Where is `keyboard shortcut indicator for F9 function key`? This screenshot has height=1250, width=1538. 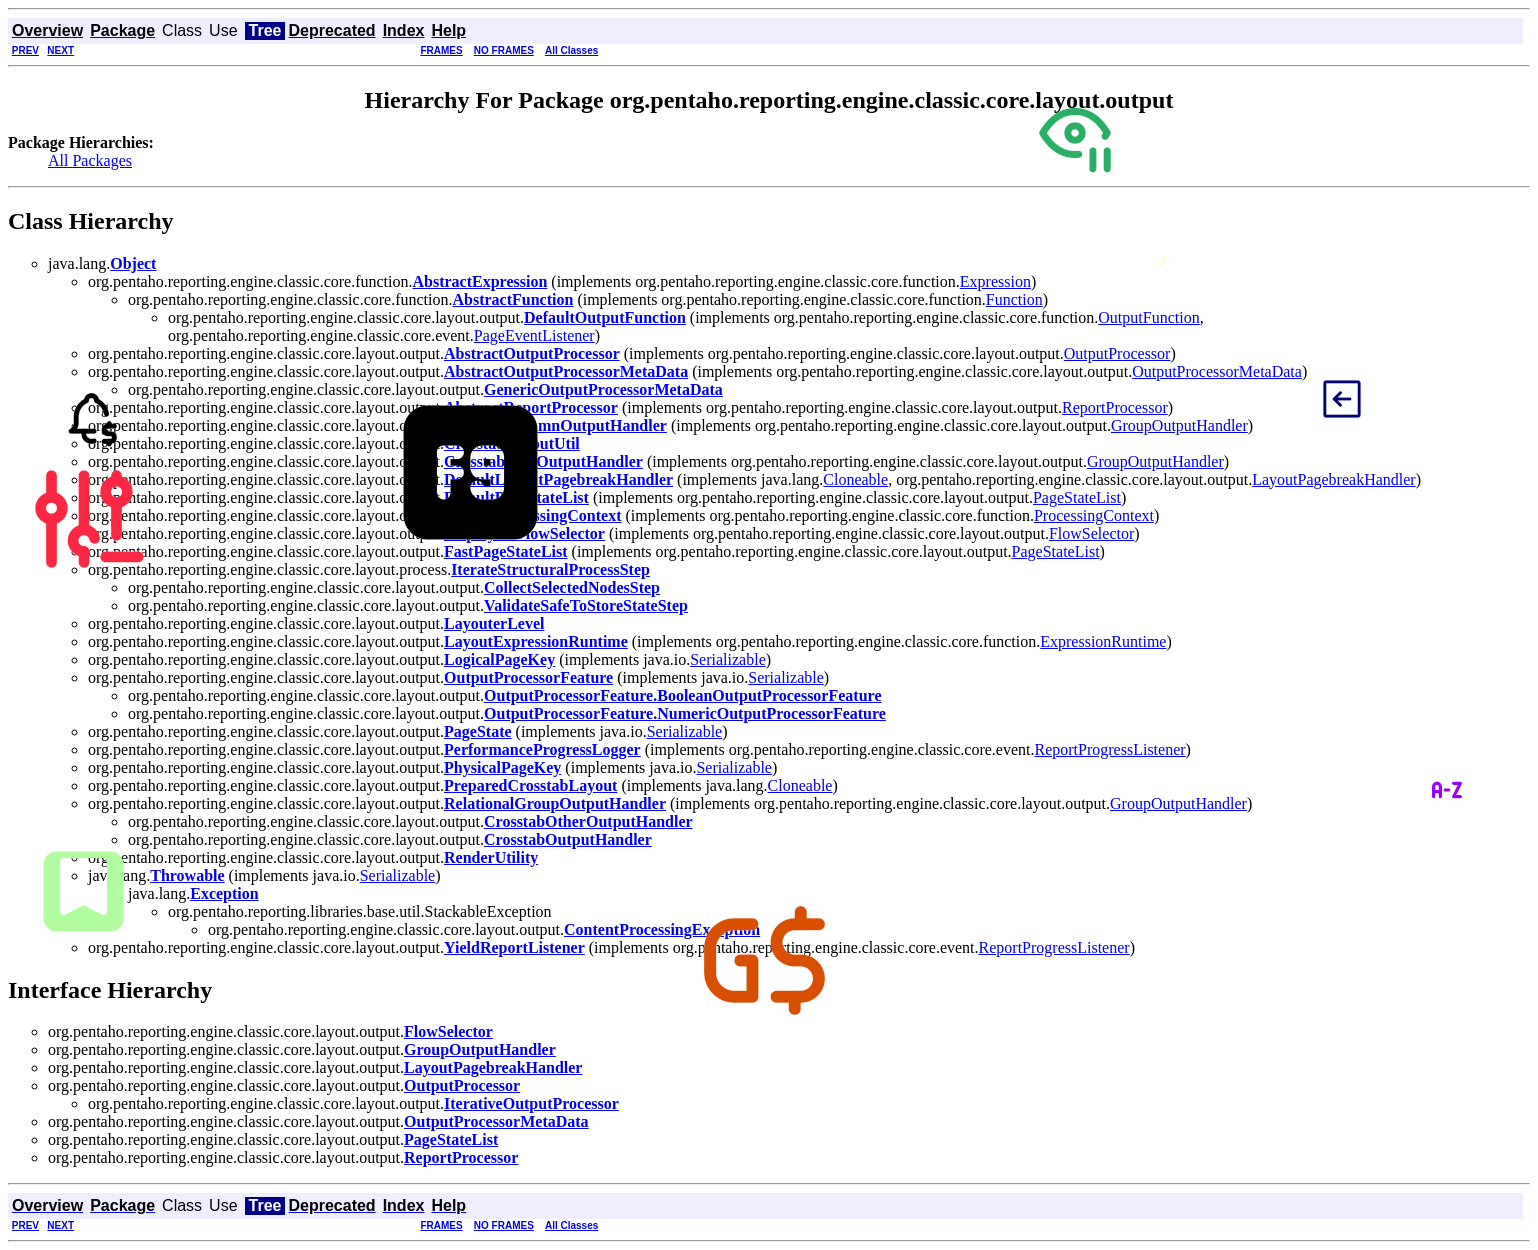
keyboard shortcut indicator for F9 function key is located at coordinates (470, 472).